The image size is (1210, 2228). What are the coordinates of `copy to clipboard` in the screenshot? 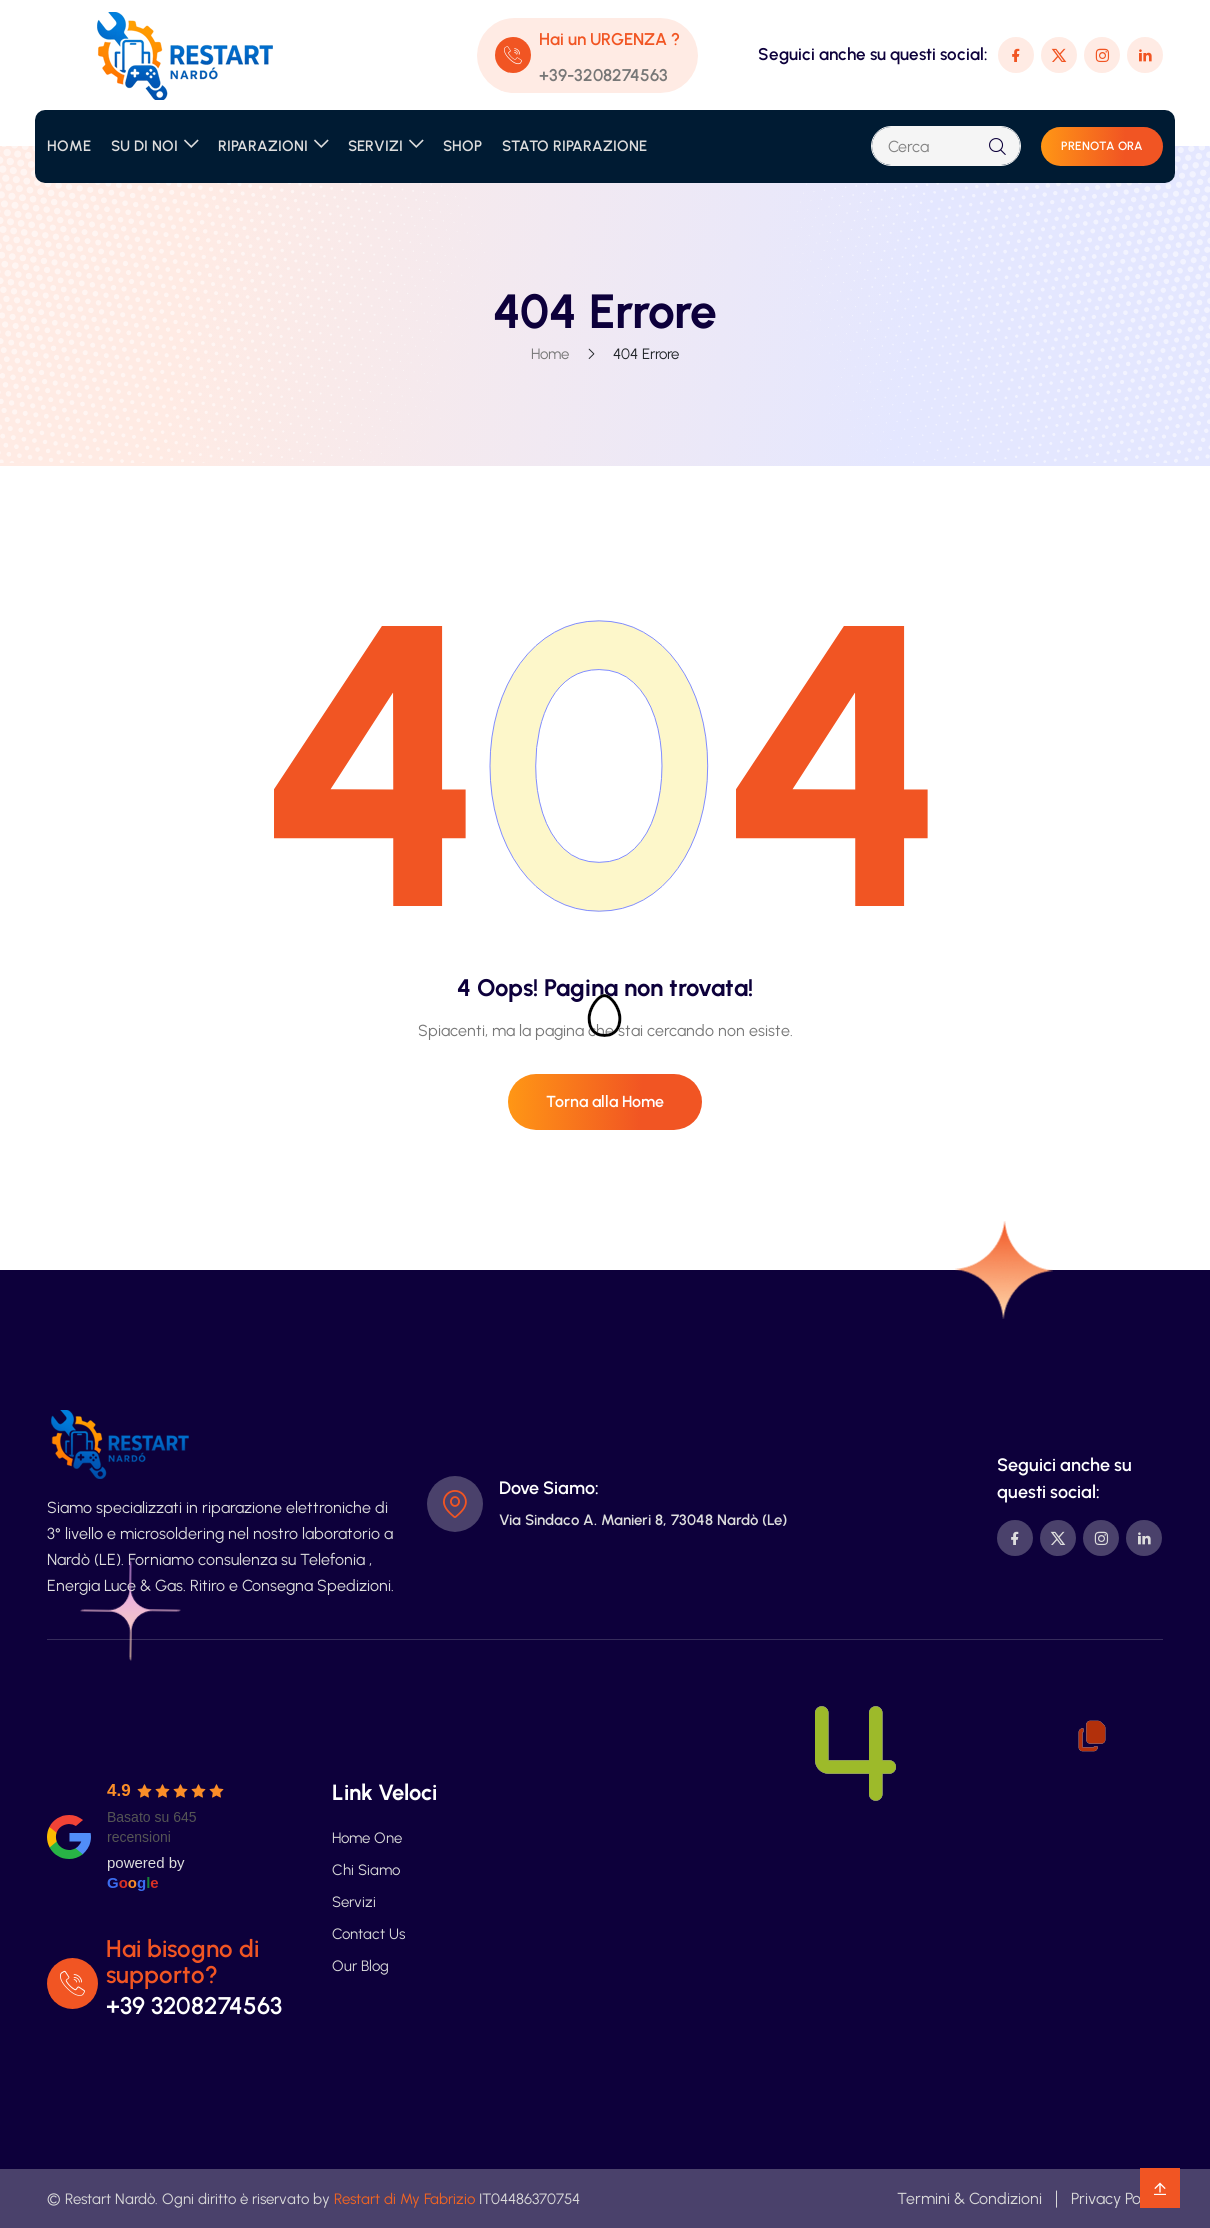 It's located at (1092, 1736).